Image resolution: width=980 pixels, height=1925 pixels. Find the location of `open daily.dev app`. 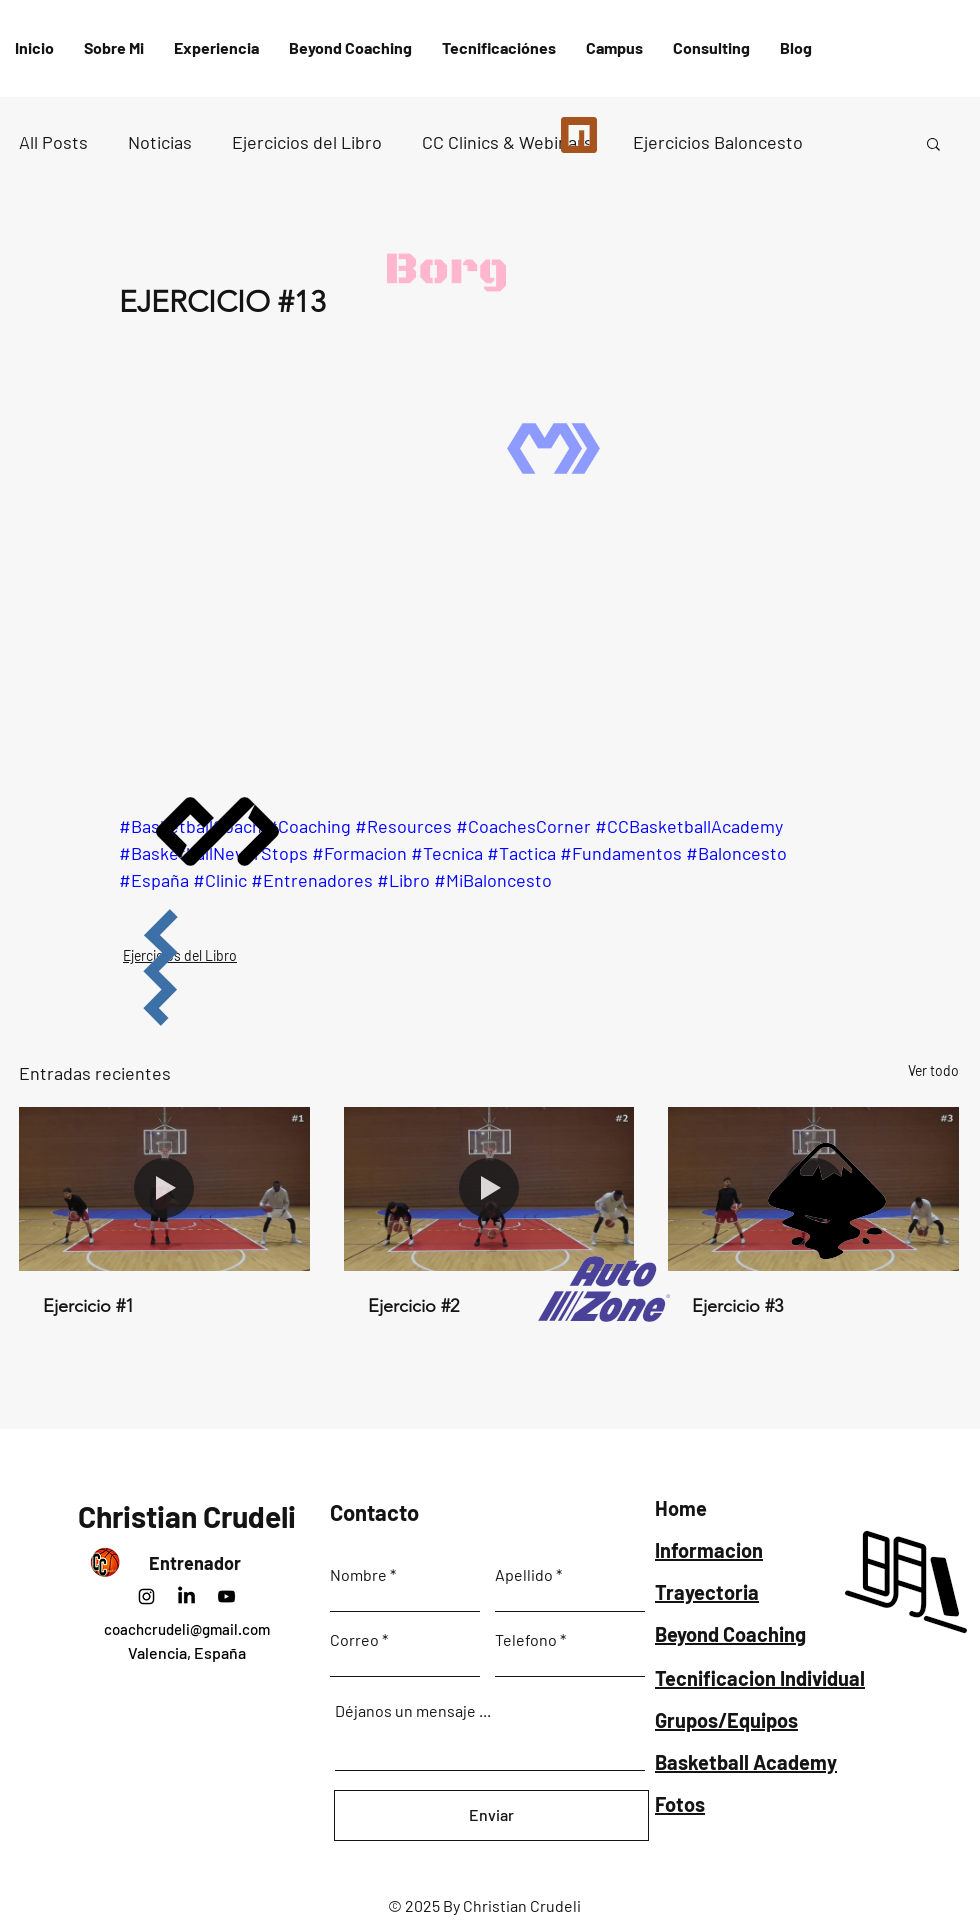

open daily.dev app is located at coordinates (217, 831).